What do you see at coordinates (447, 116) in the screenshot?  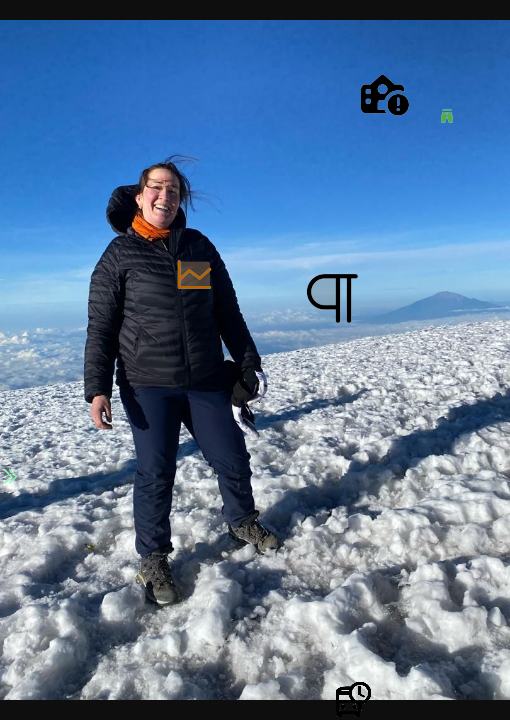 I see `browse pants or bottoms in a clothing app` at bounding box center [447, 116].